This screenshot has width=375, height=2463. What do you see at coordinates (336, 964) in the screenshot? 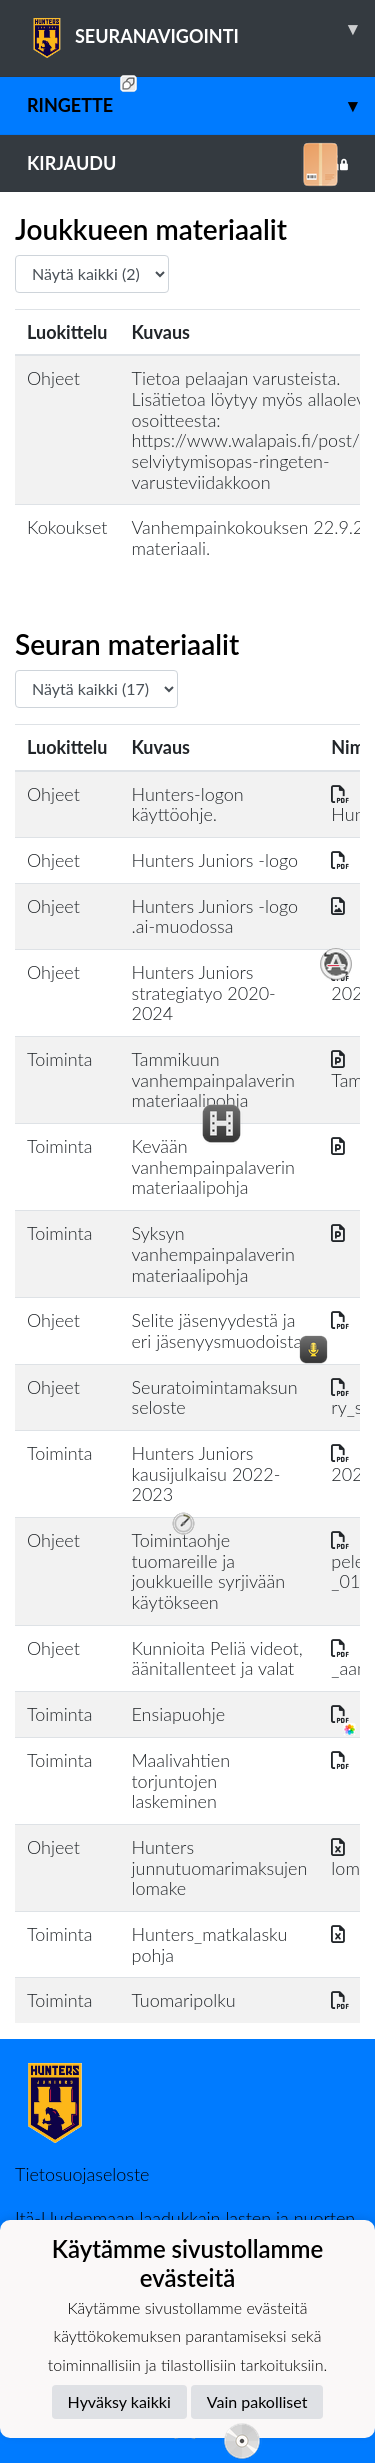
I see `check for system software updates` at bounding box center [336, 964].